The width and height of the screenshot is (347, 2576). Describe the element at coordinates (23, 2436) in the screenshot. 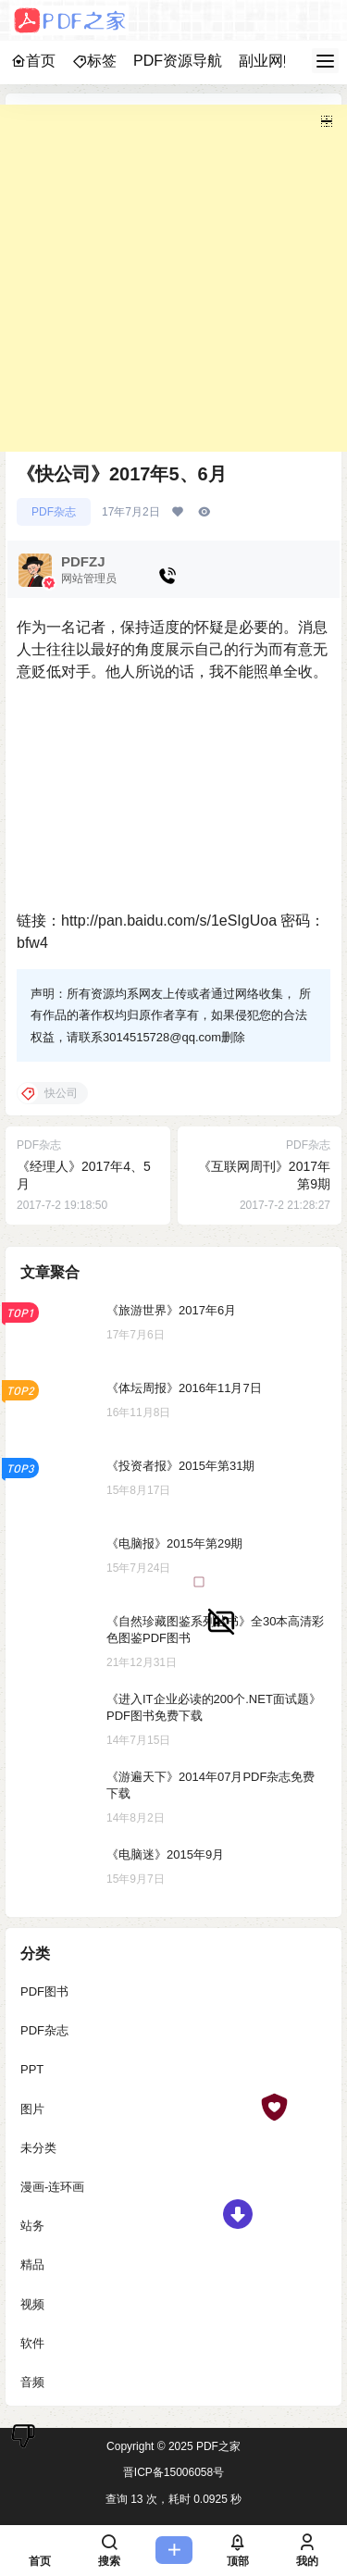

I see `dislike or downvote content` at that location.